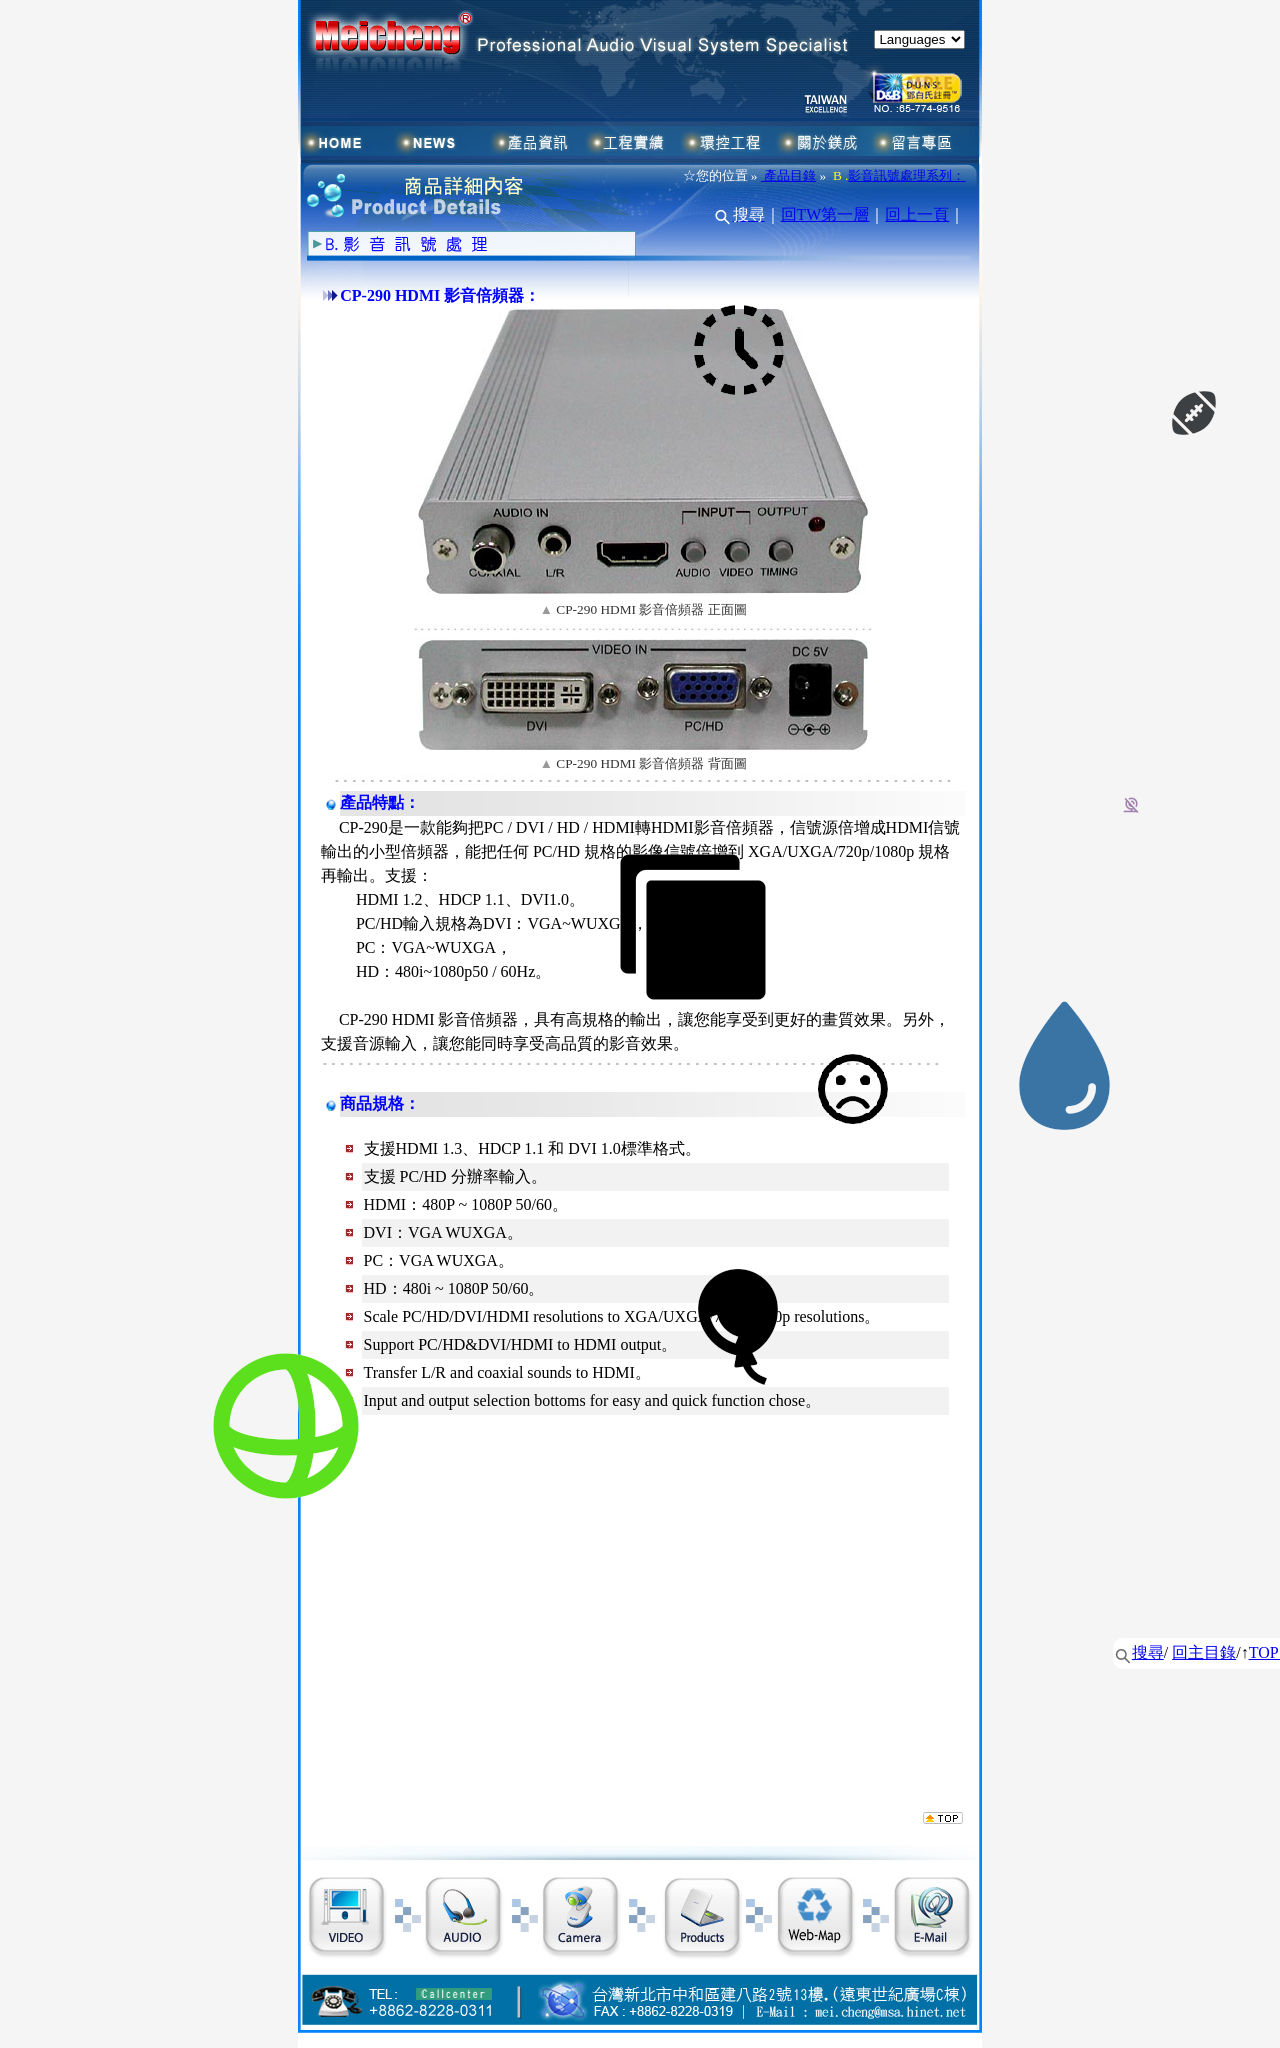  What do you see at coordinates (1064, 1064) in the screenshot?
I see `indicates water or hydration tracking` at bounding box center [1064, 1064].